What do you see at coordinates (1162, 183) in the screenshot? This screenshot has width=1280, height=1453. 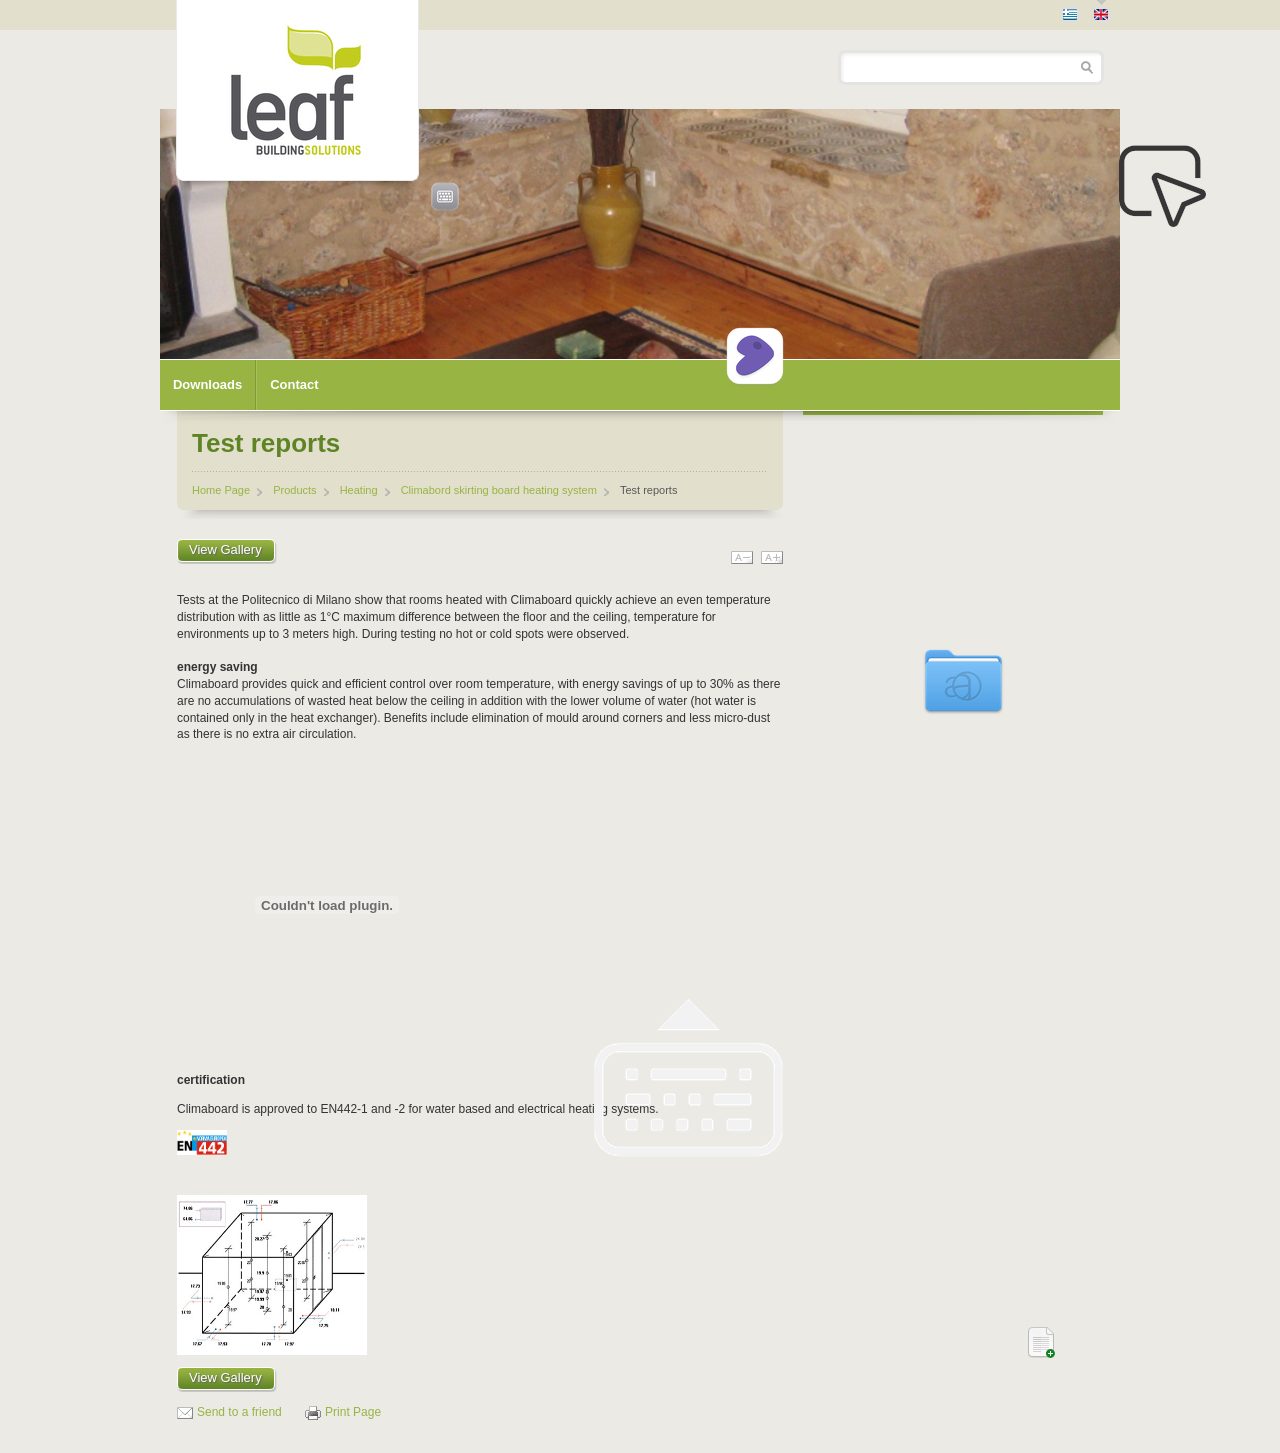 I see `access pointer and cursor accessibility settings` at bounding box center [1162, 183].